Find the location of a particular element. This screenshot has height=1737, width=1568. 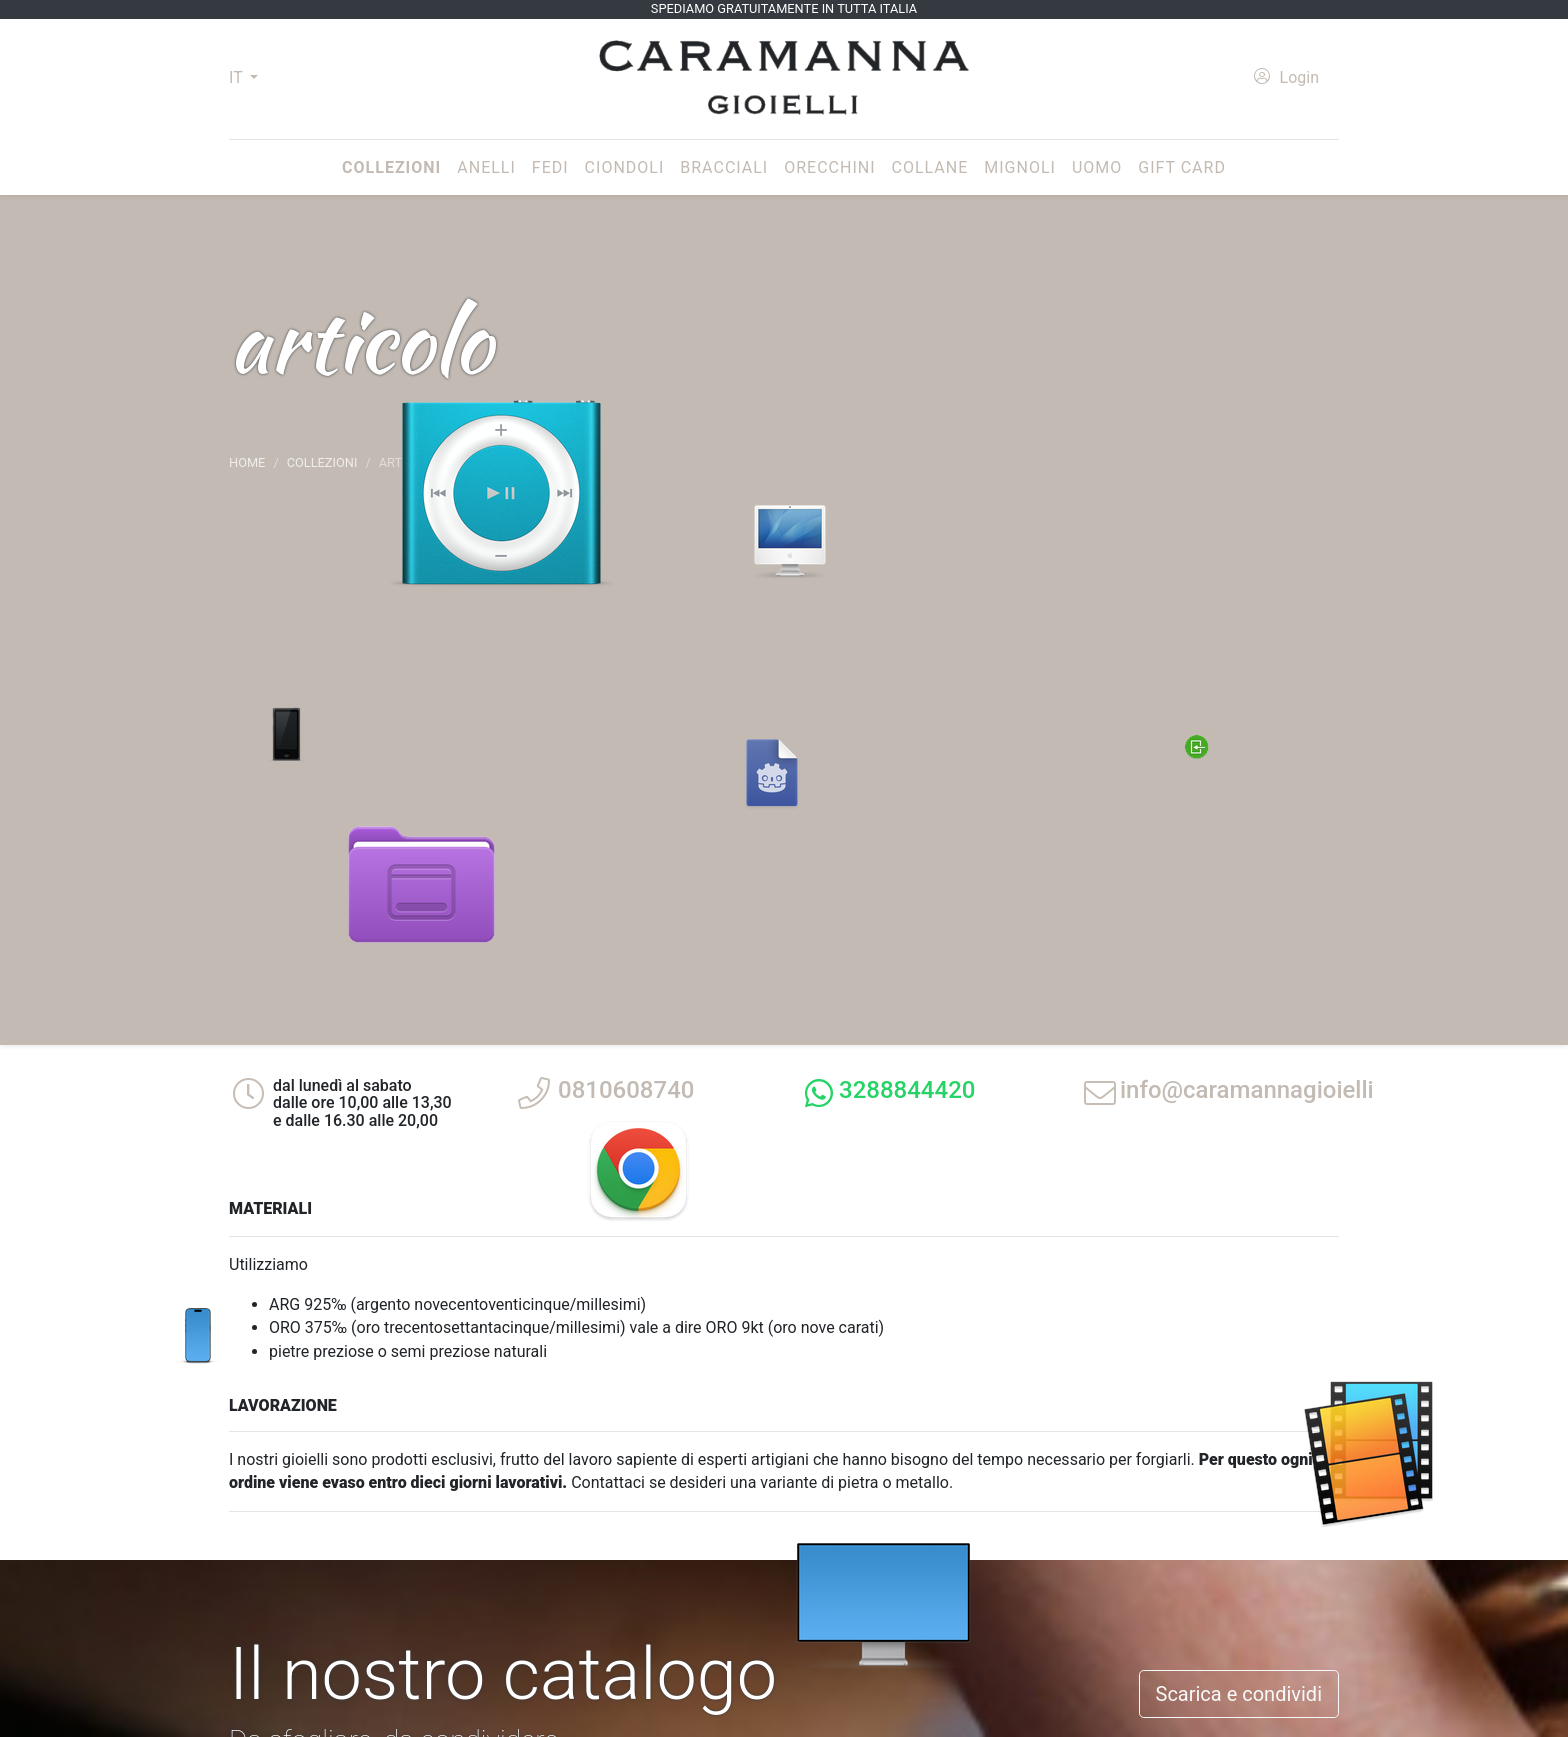

open desktop folder is located at coordinates (421, 884).